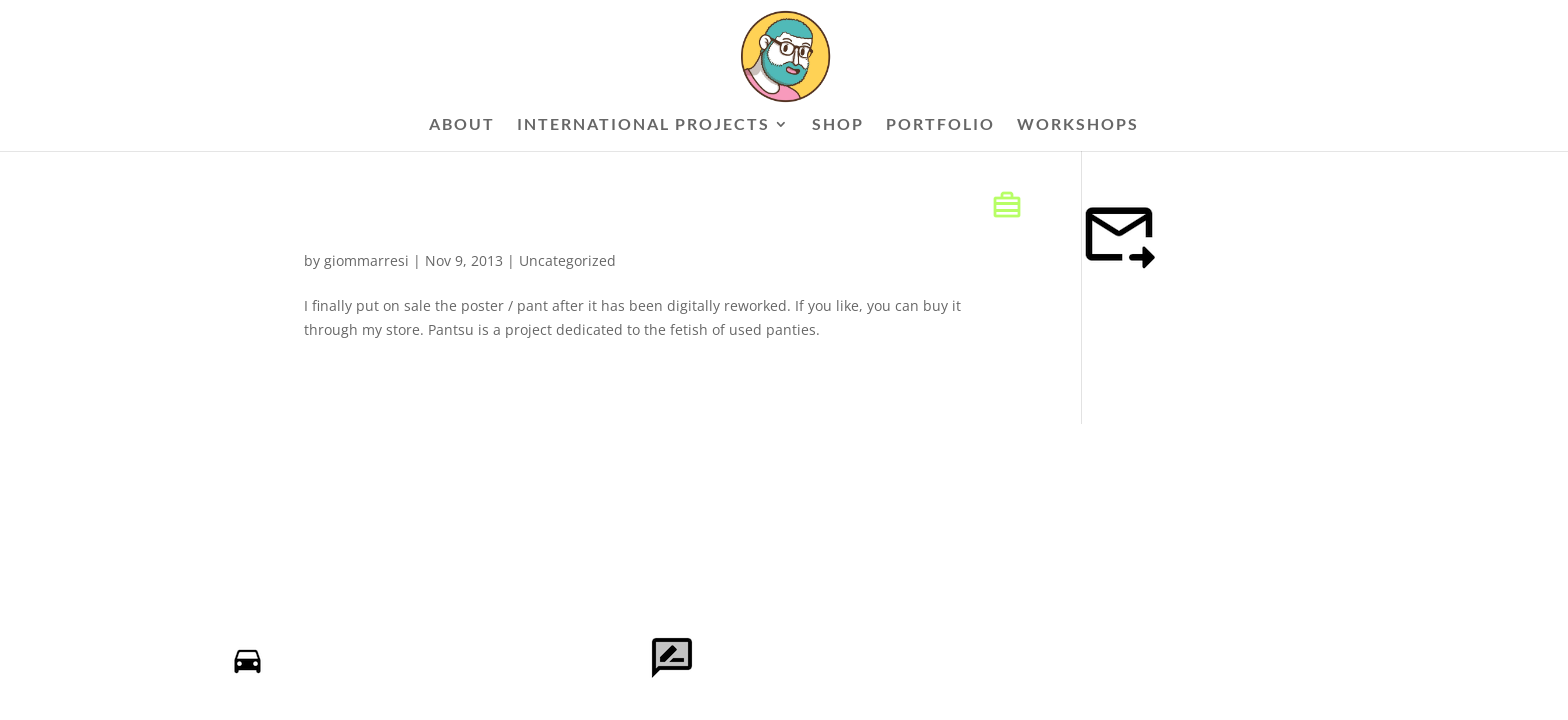 Image resolution: width=1568 pixels, height=720 pixels. I want to click on forward an email to another recipient, so click(1119, 234).